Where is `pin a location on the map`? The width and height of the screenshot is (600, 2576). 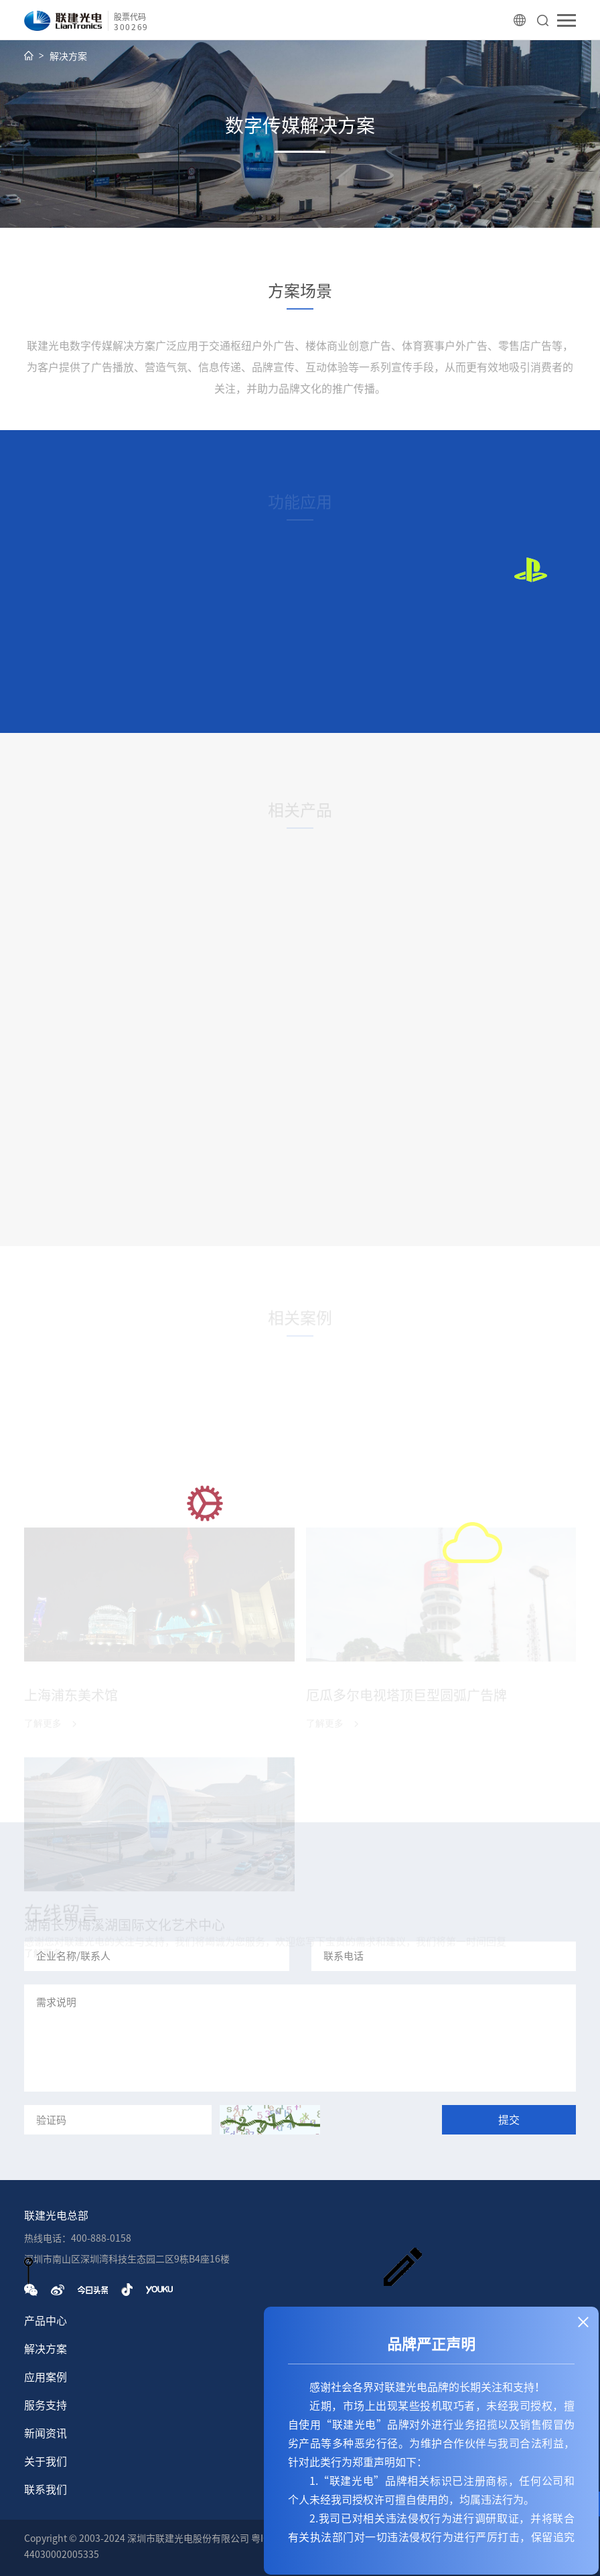
pin a location on the map is located at coordinates (28, 2270).